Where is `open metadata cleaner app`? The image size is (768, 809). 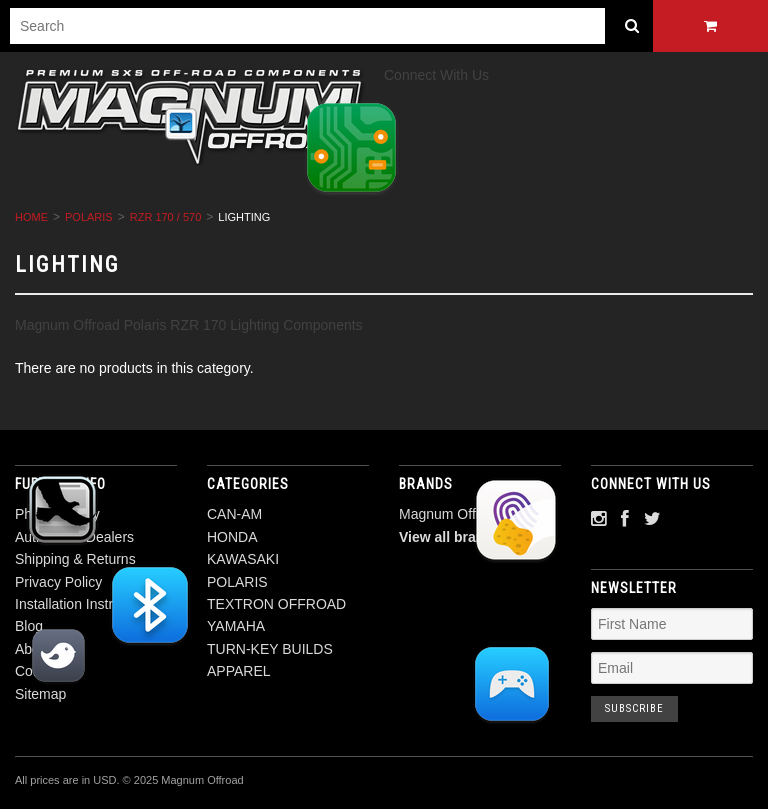 open metadata cleaner app is located at coordinates (516, 520).